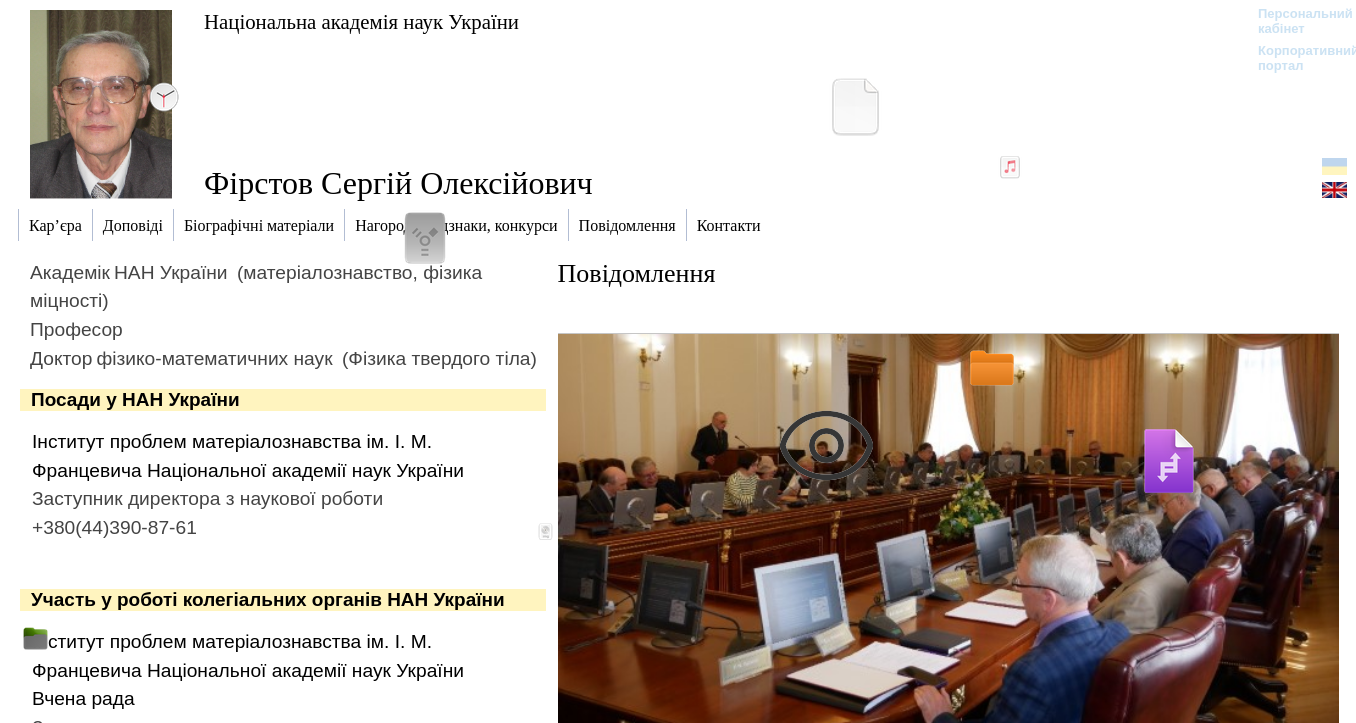 The image size is (1356, 723). I want to click on access date and time settings, so click(164, 97).